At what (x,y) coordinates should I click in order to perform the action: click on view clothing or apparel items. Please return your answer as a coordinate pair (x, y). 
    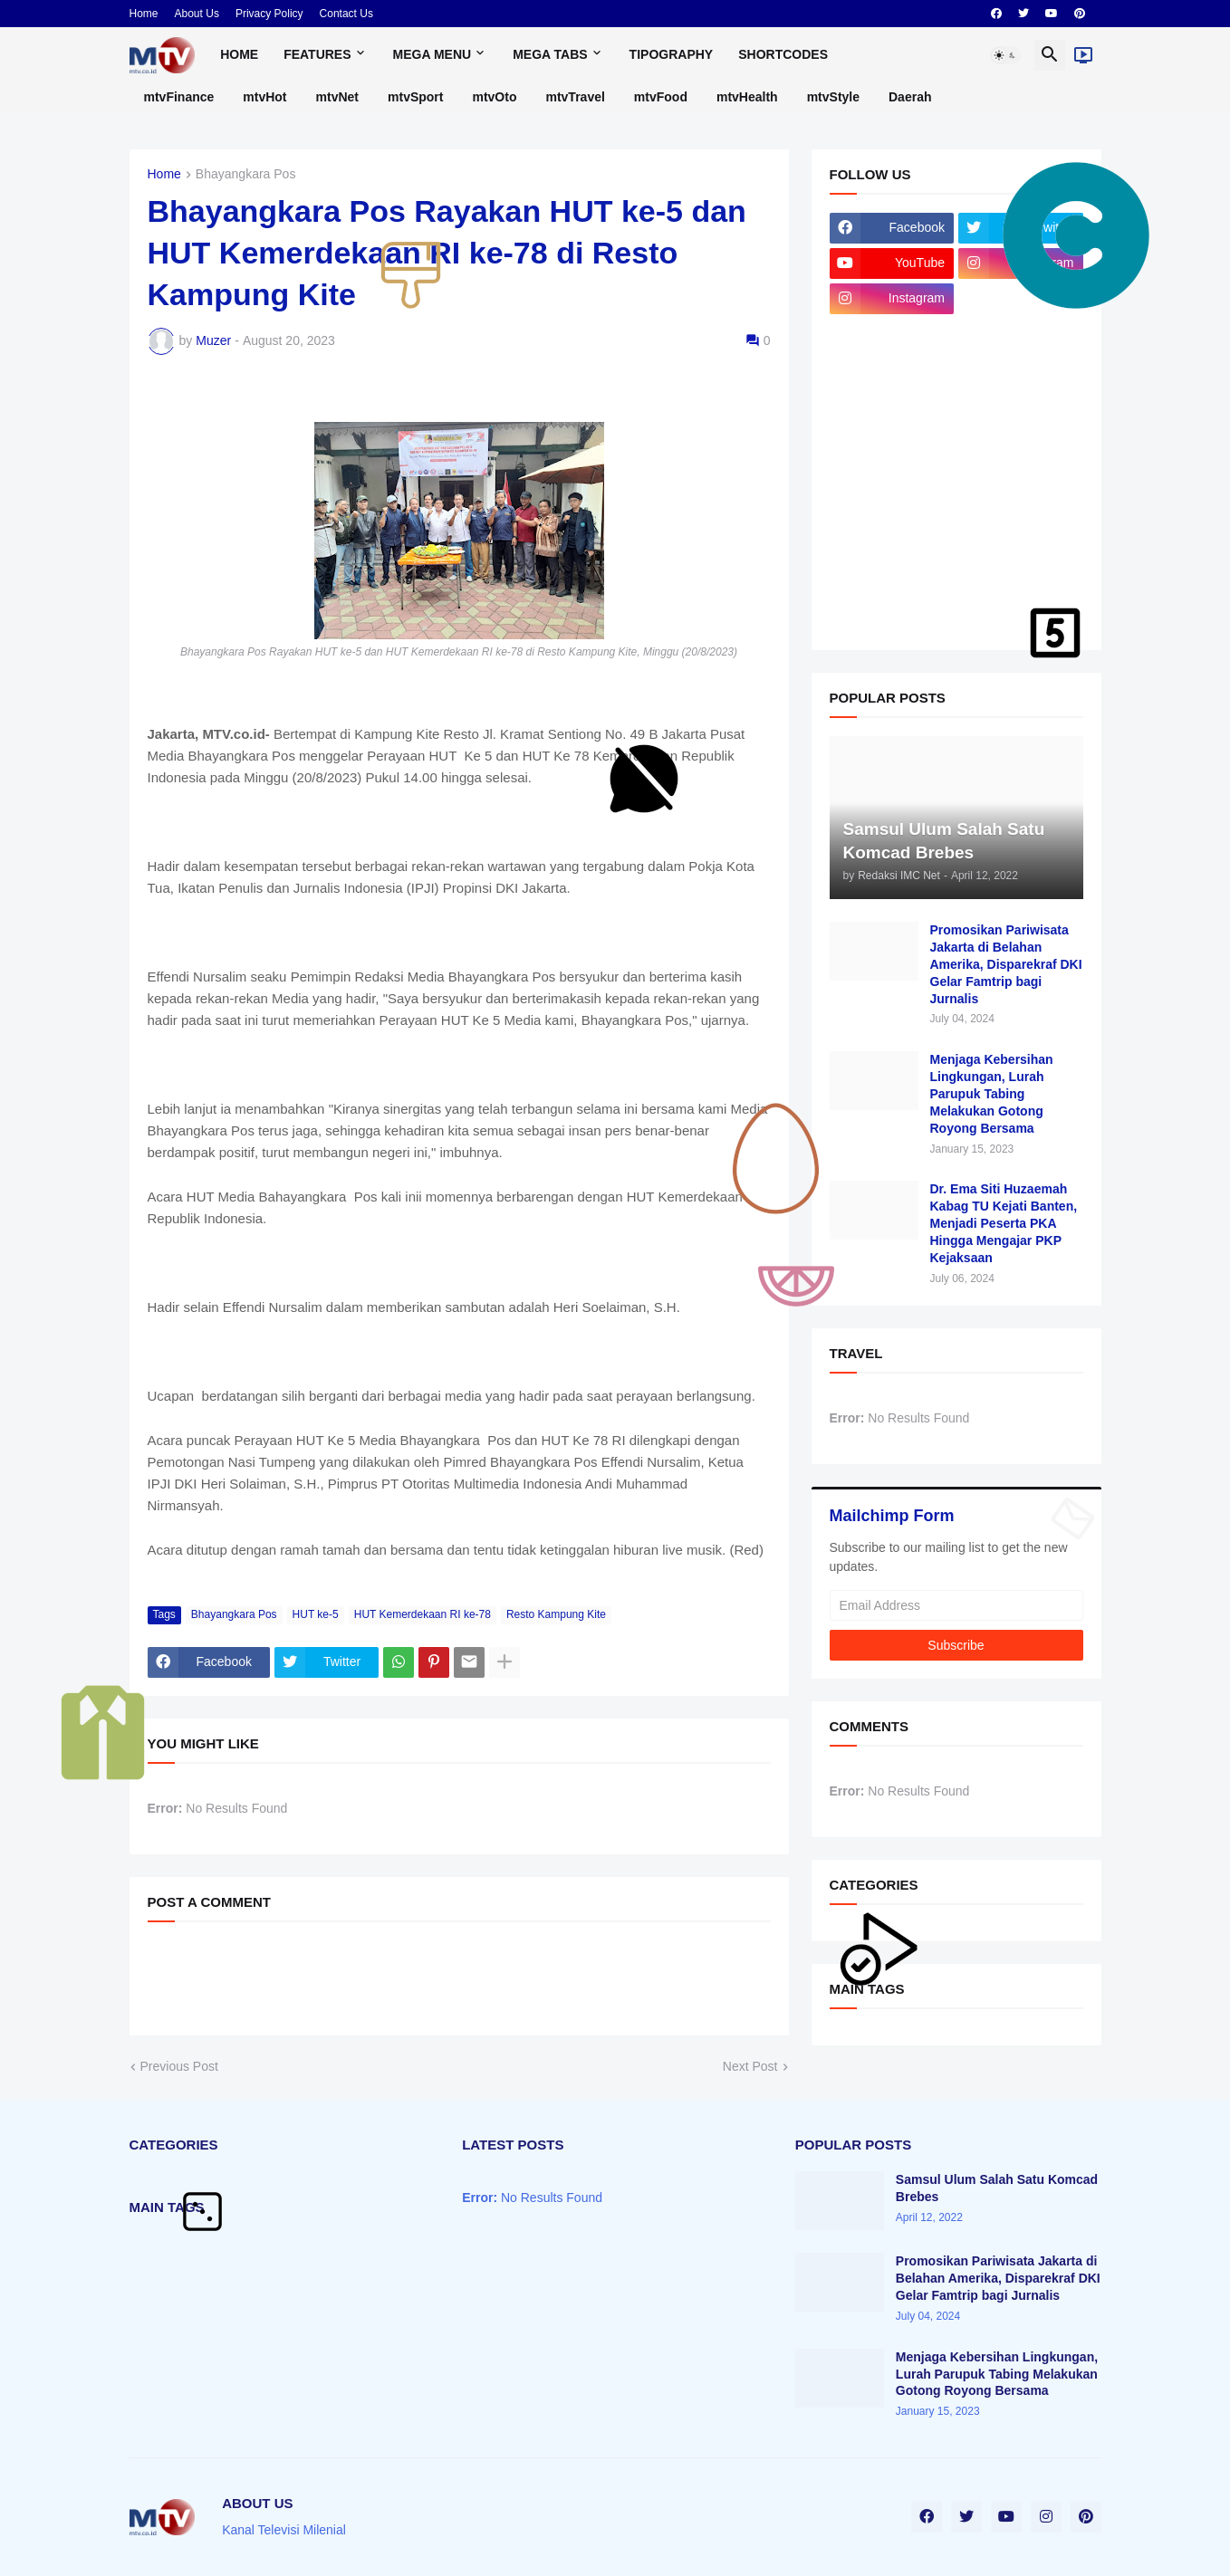
    Looking at the image, I should click on (102, 1734).